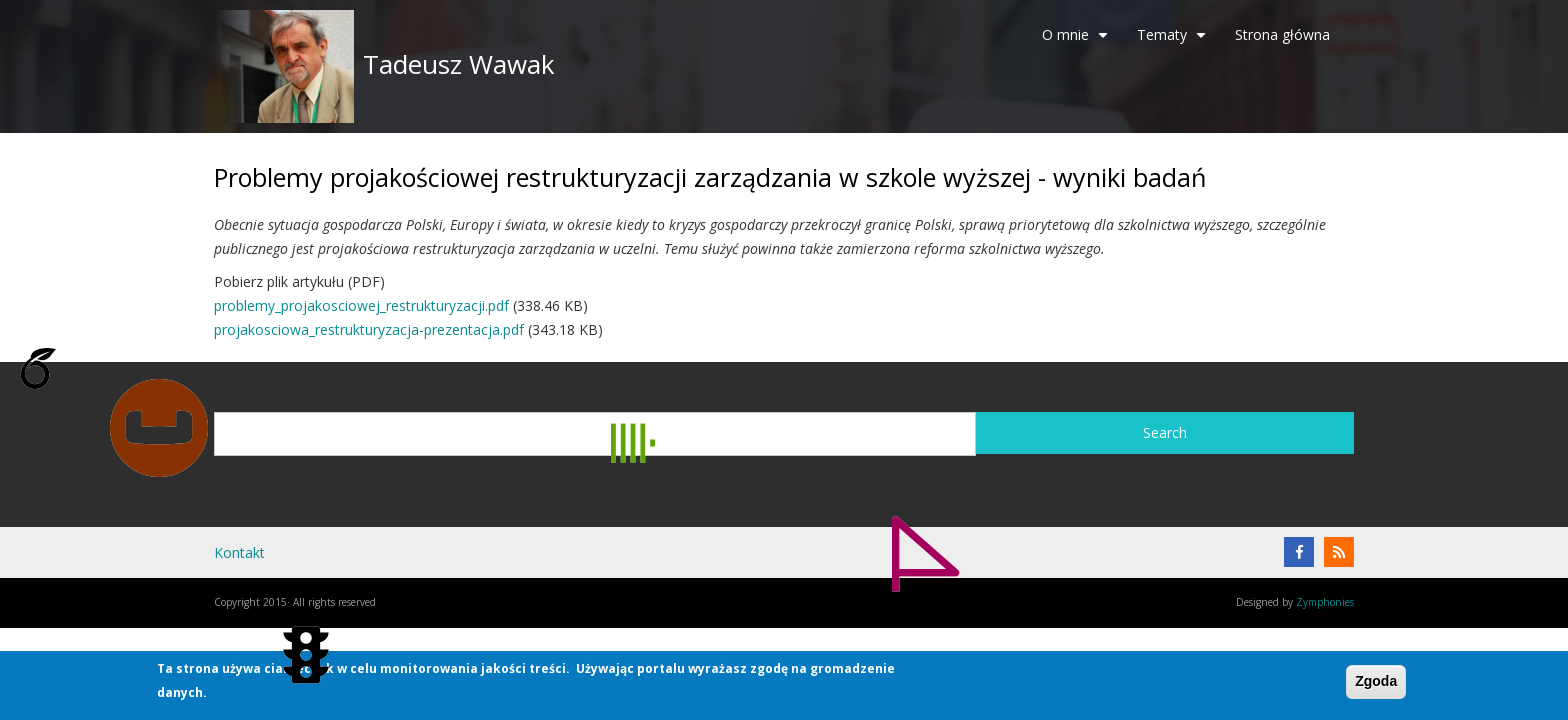 The image size is (1568, 720). What do you see at coordinates (922, 554) in the screenshot?
I see `flag an item for review or attention` at bounding box center [922, 554].